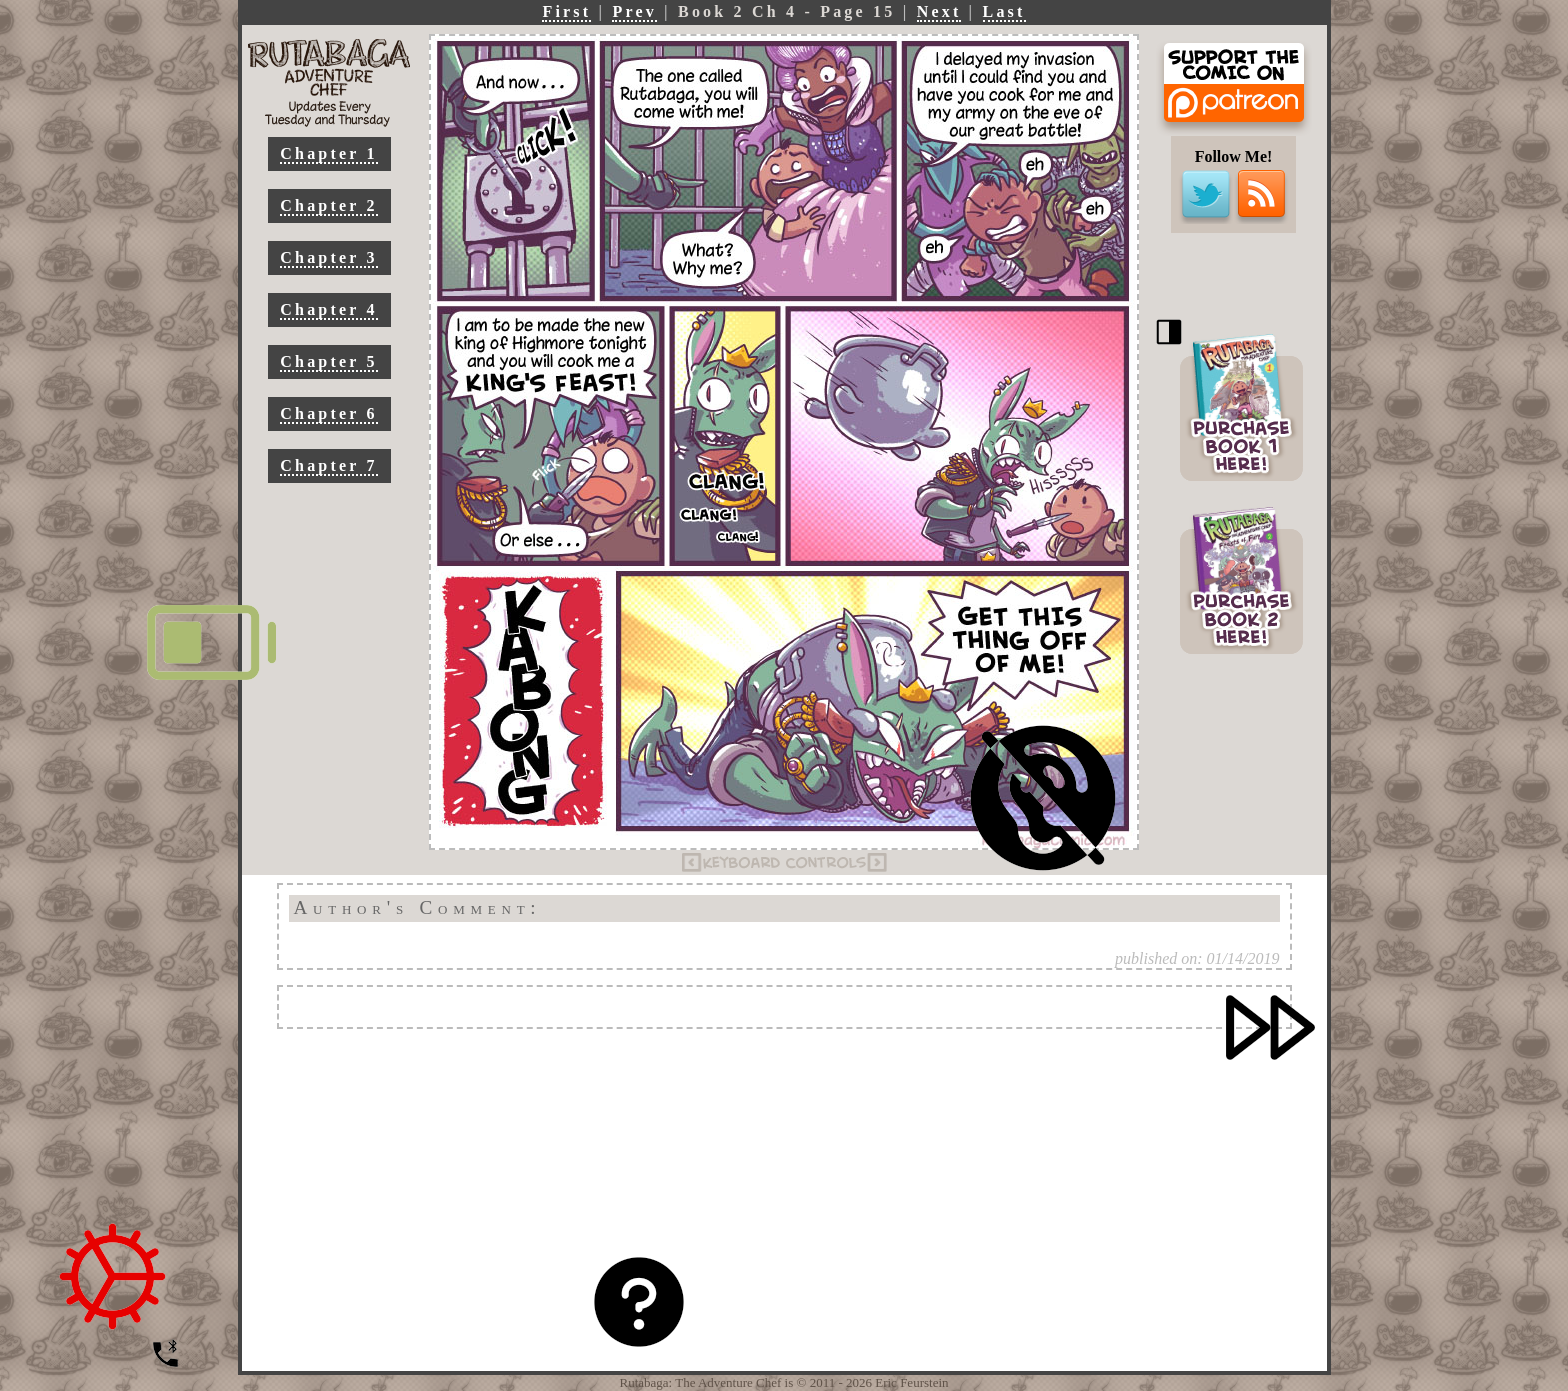 Image resolution: width=1568 pixels, height=1391 pixels. I want to click on indicates an active call using a bluetooth speaker, so click(165, 1354).